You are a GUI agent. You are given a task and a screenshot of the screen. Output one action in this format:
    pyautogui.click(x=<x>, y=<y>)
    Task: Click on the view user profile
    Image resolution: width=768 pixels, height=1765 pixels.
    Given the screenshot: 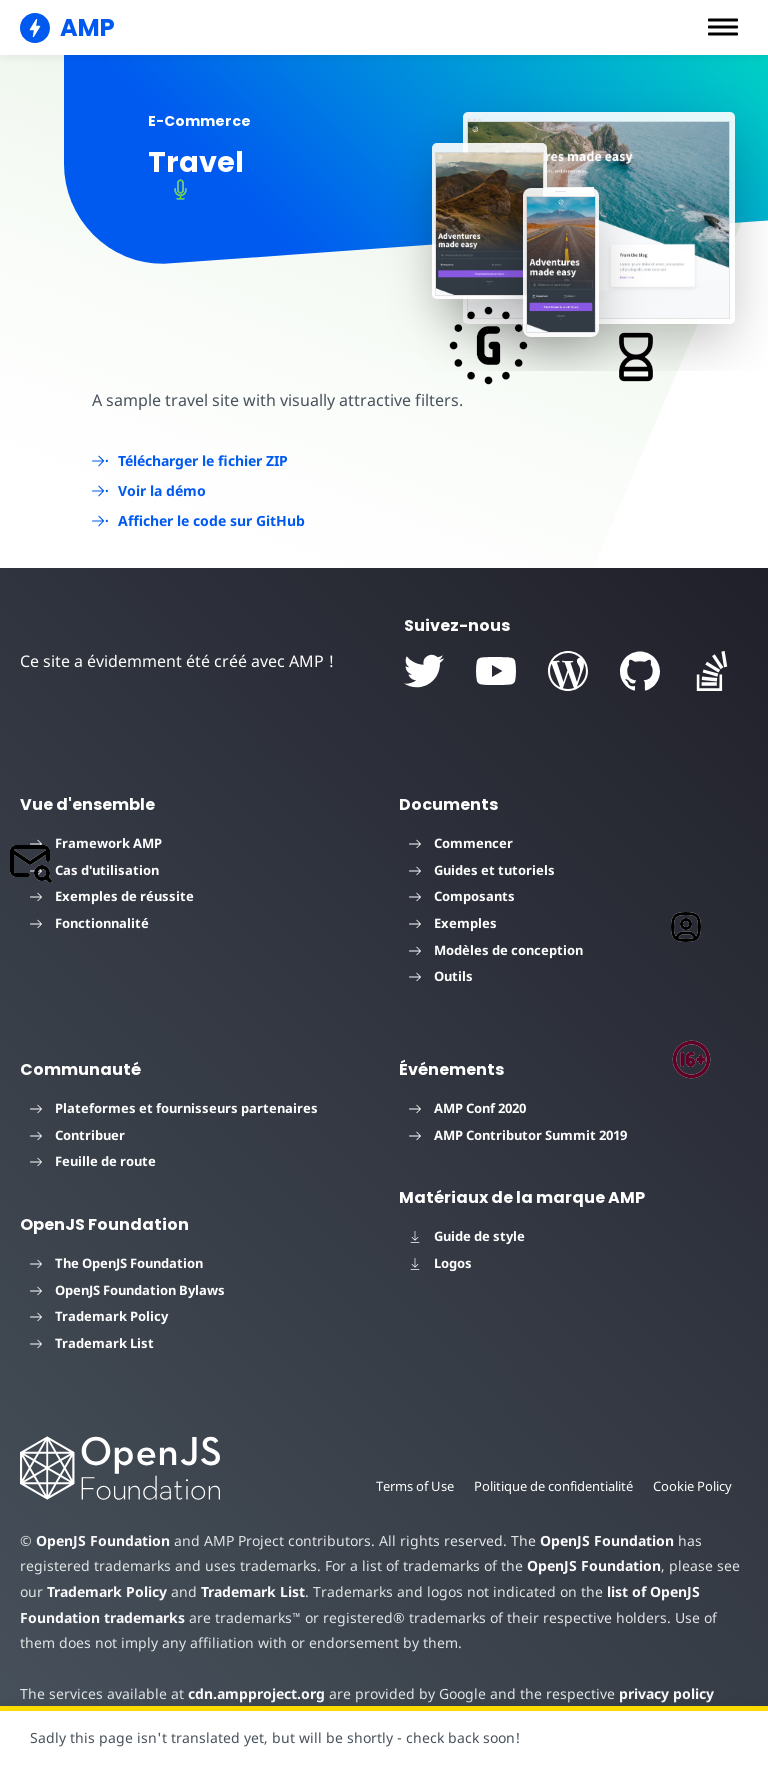 What is the action you would take?
    pyautogui.click(x=686, y=927)
    